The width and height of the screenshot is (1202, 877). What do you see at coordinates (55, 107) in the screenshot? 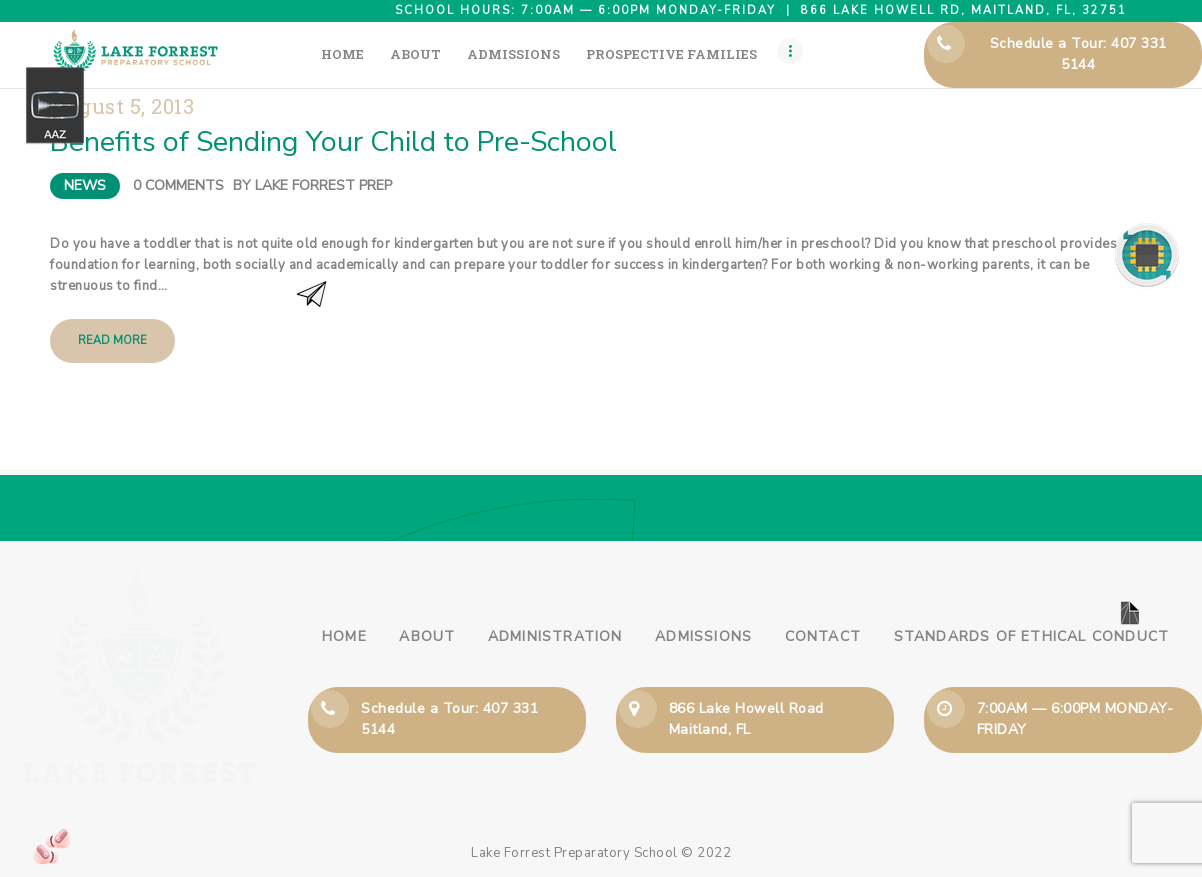
I see `audio analyzer or metering tool in GarageBand` at bounding box center [55, 107].